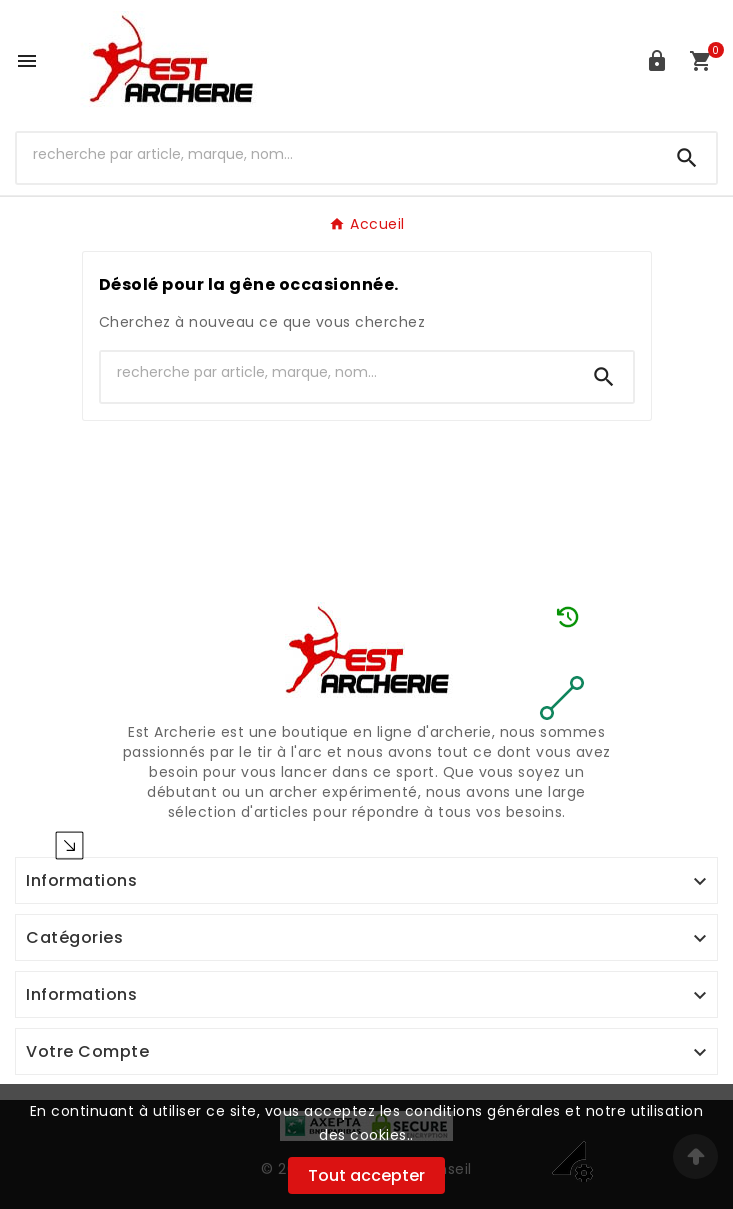 Image resolution: width=733 pixels, height=1209 pixels. I want to click on access data or network settings, so click(571, 1160).